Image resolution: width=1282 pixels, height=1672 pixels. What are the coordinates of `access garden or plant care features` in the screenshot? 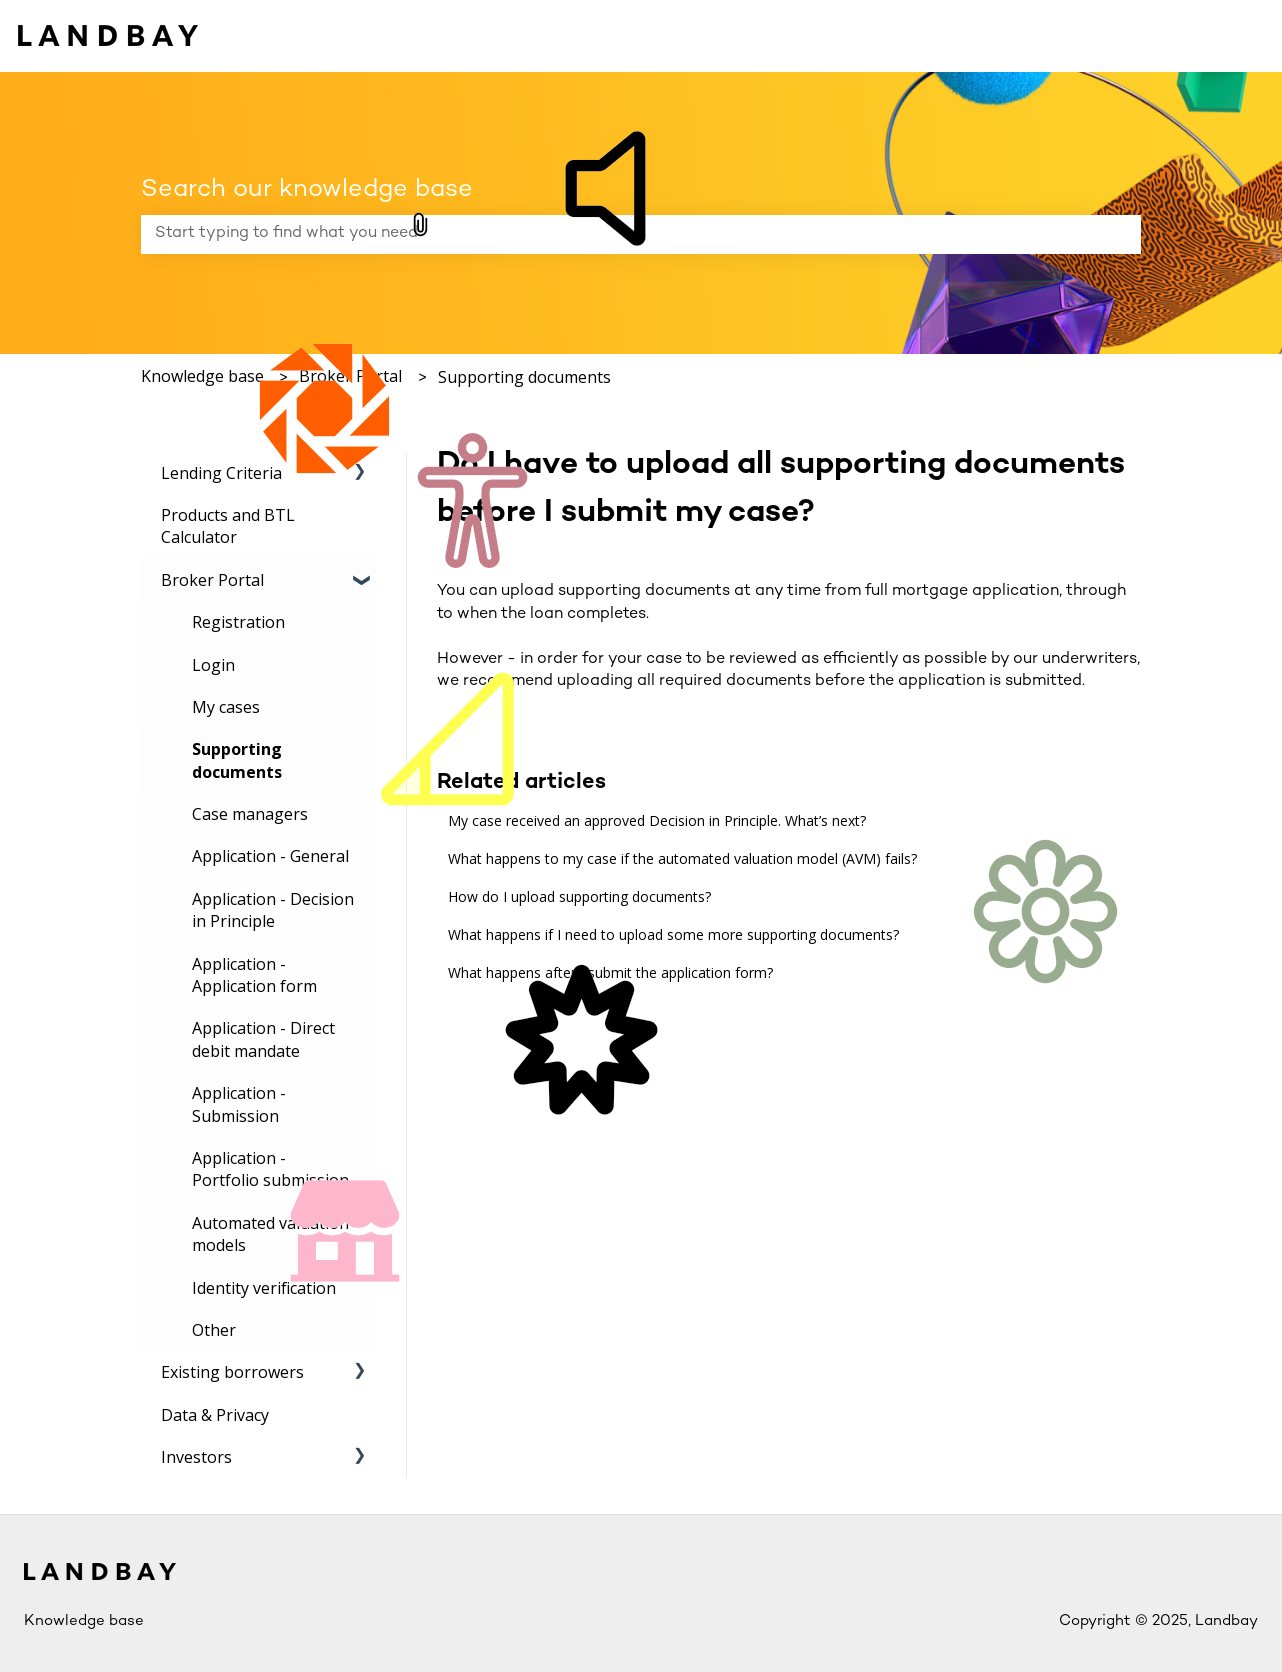 It's located at (1045, 911).